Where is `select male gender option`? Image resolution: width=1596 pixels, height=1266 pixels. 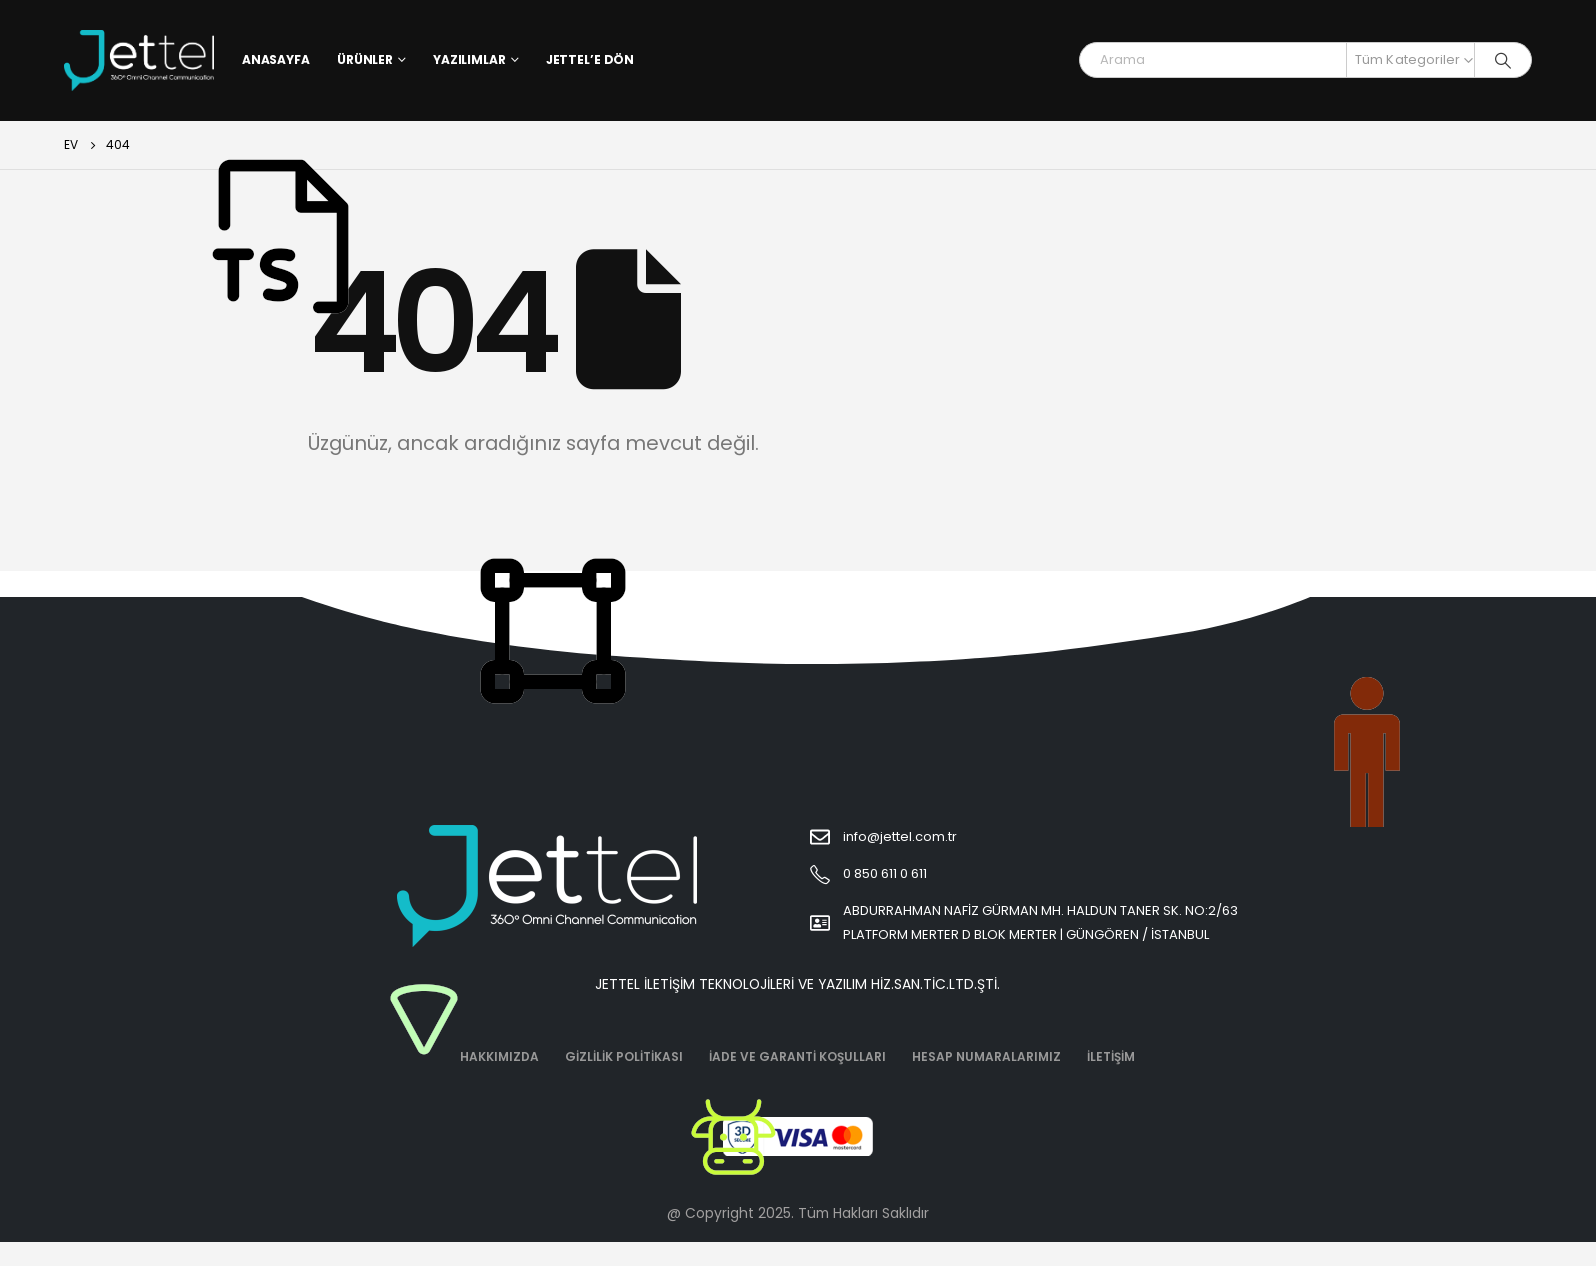
select male gender option is located at coordinates (1367, 752).